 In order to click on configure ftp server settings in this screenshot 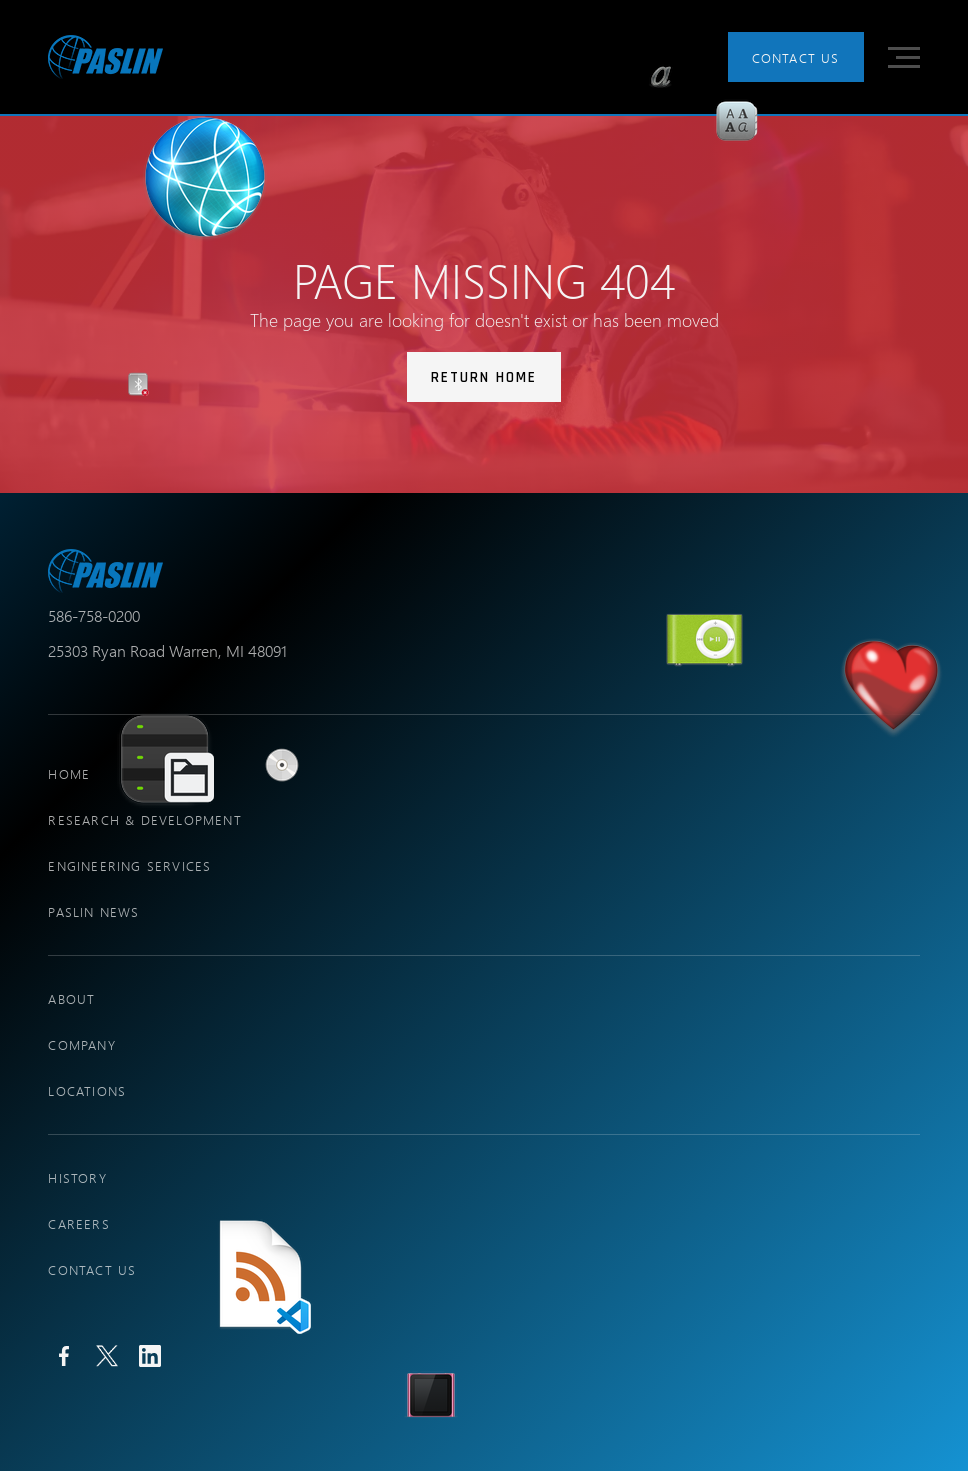, I will do `click(165, 760)`.